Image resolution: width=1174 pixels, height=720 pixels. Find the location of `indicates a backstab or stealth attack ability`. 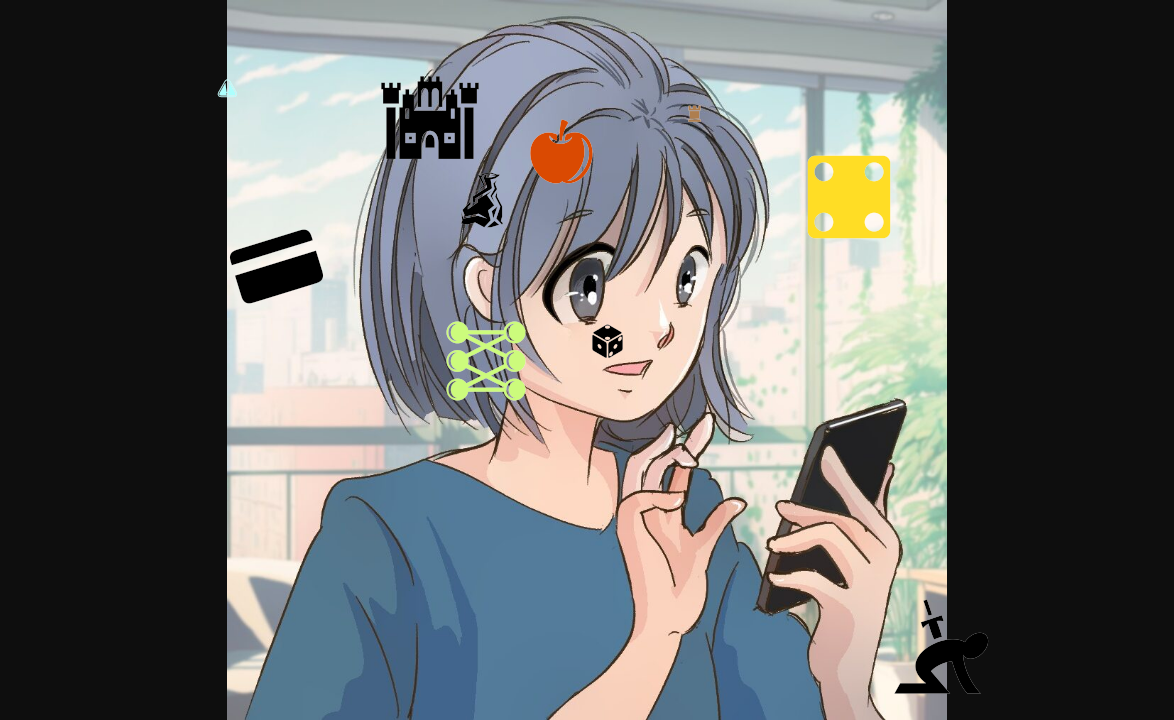

indicates a backstab or stealth attack ability is located at coordinates (942, 646).